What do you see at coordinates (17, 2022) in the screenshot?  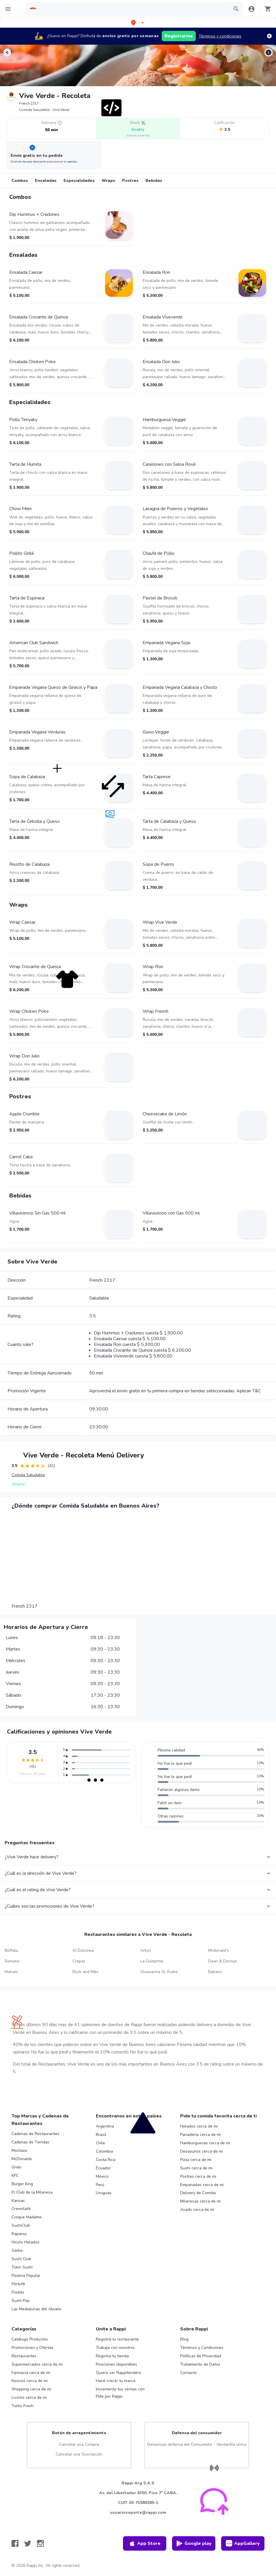 I see `indicates wind or renewable energy settings` at bounding box center [17, 2022].